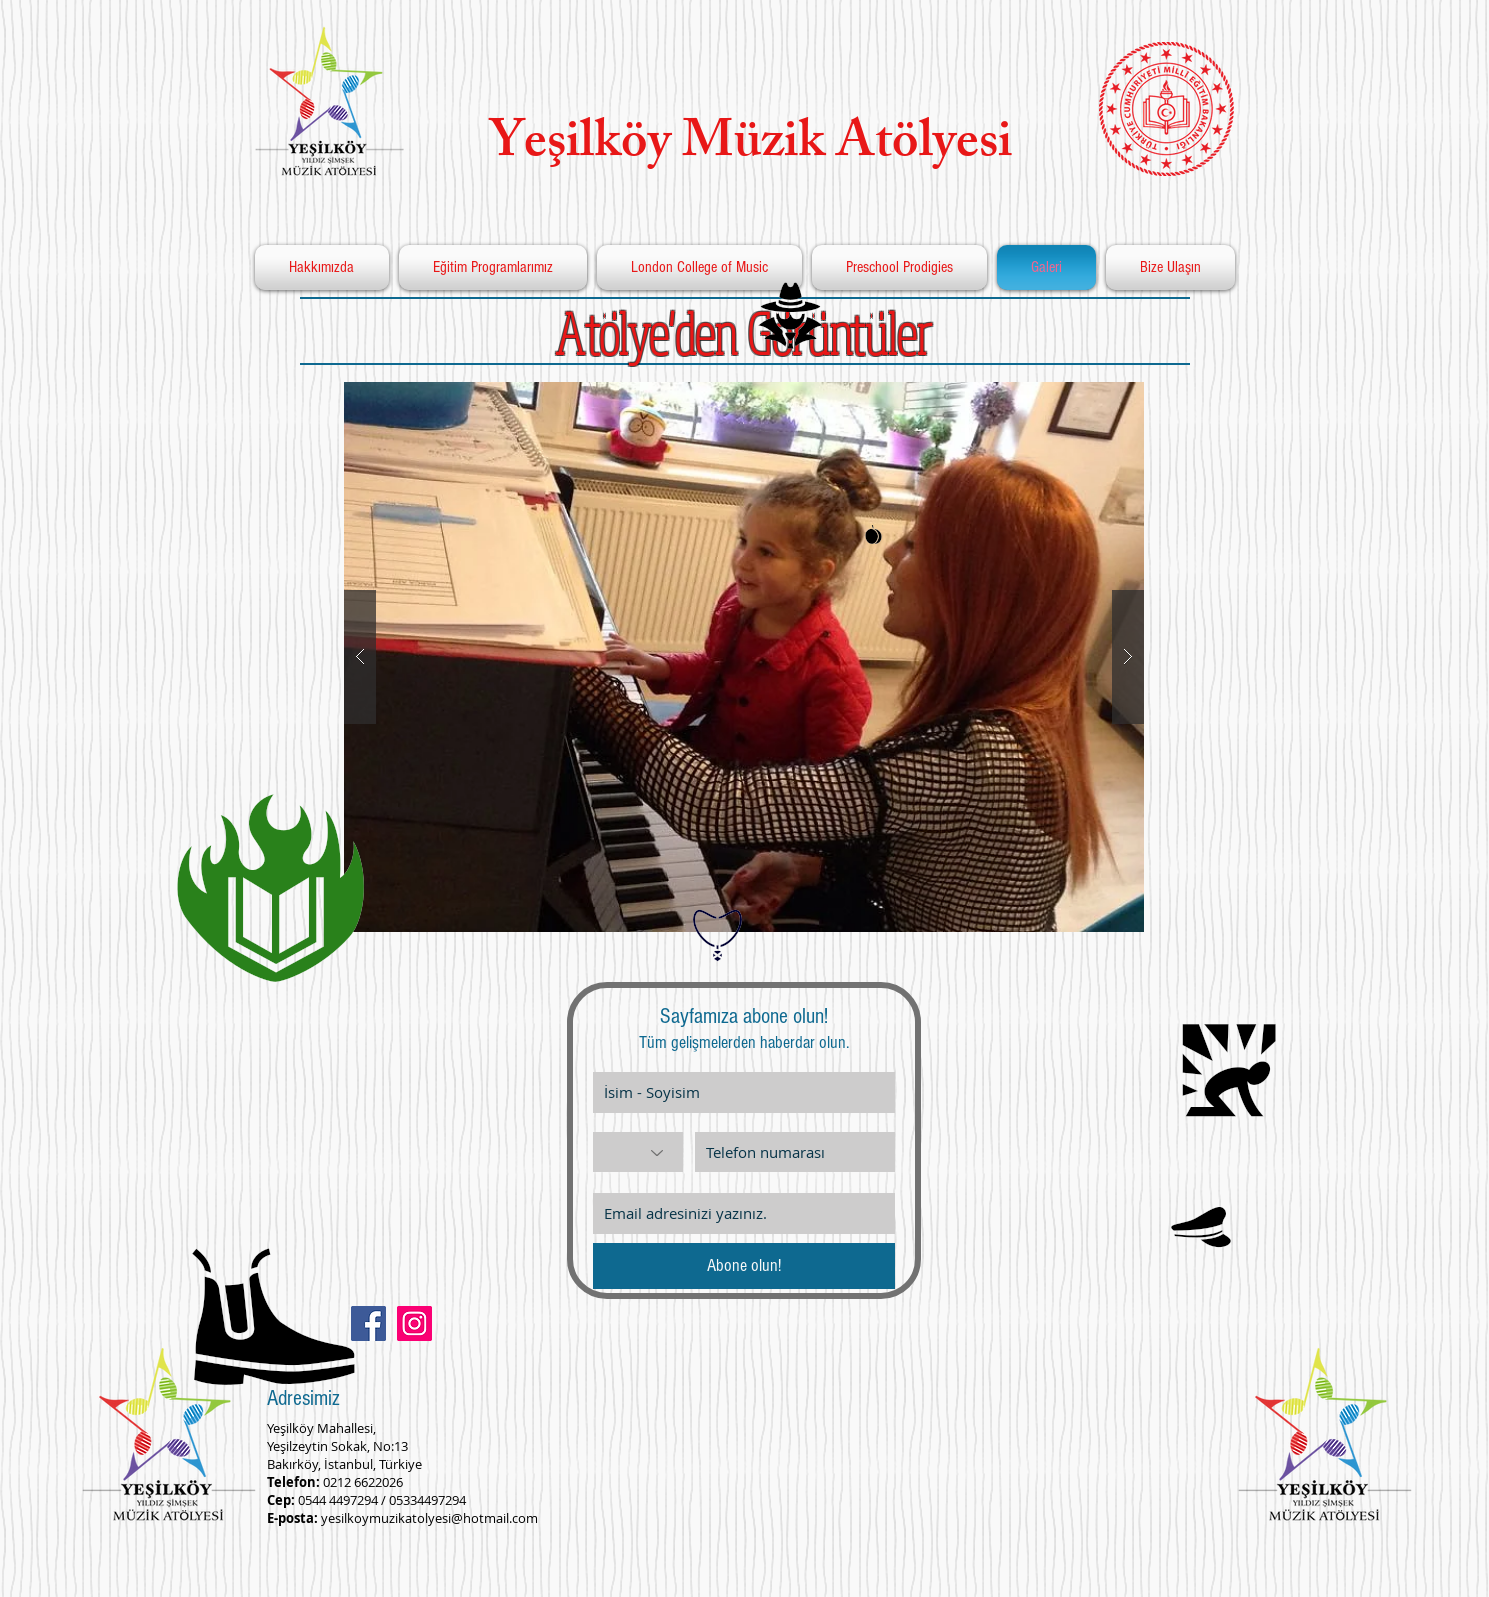 This screenshot has width=1489, height=1597. Describe the element at coordinates (270, 887) in the screenshot. I see `destroy or permanently delete a document` at that location.